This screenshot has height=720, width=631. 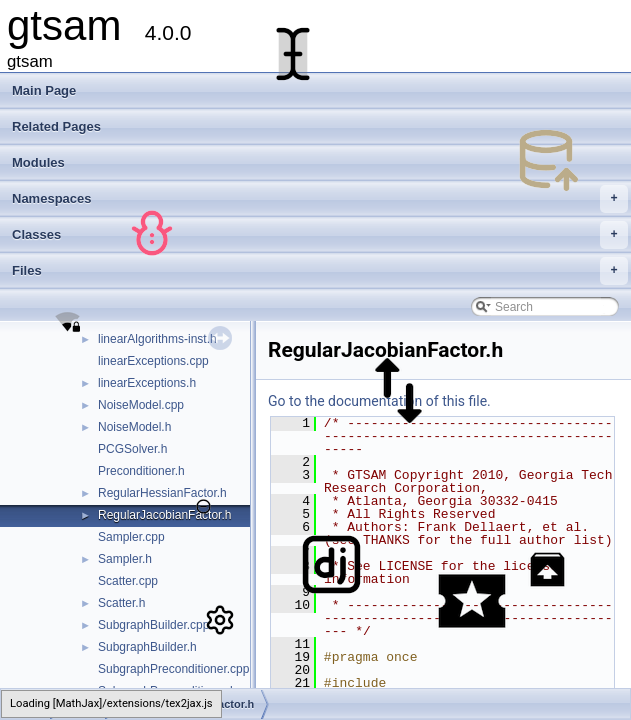 I want to click on view nearby events or entertainment, so click(x=472, y=601).